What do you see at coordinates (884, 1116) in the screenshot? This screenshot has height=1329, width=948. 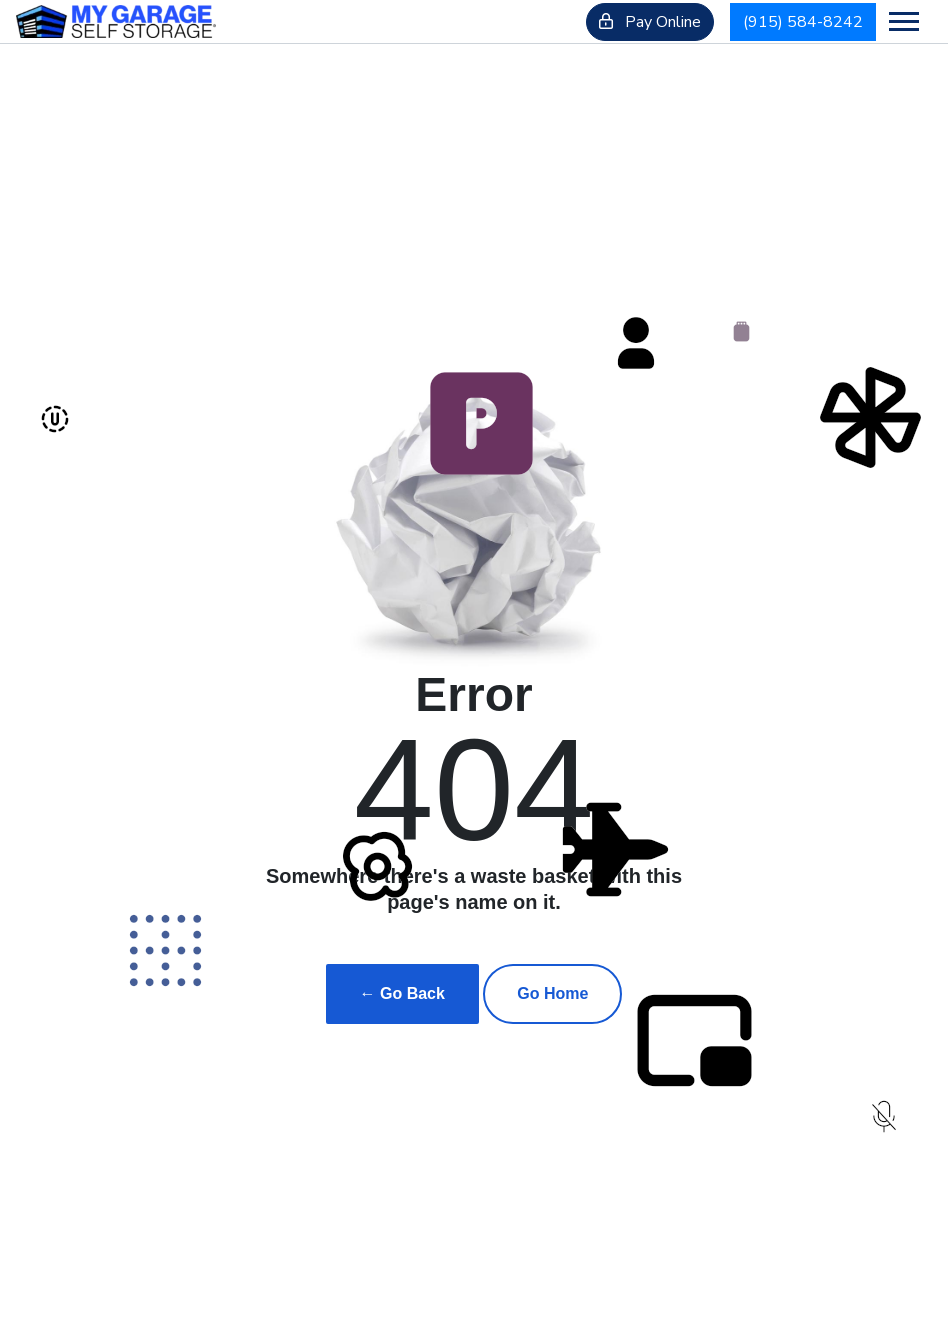 I see `mute your microphone` at bounding box center [884, 1116].